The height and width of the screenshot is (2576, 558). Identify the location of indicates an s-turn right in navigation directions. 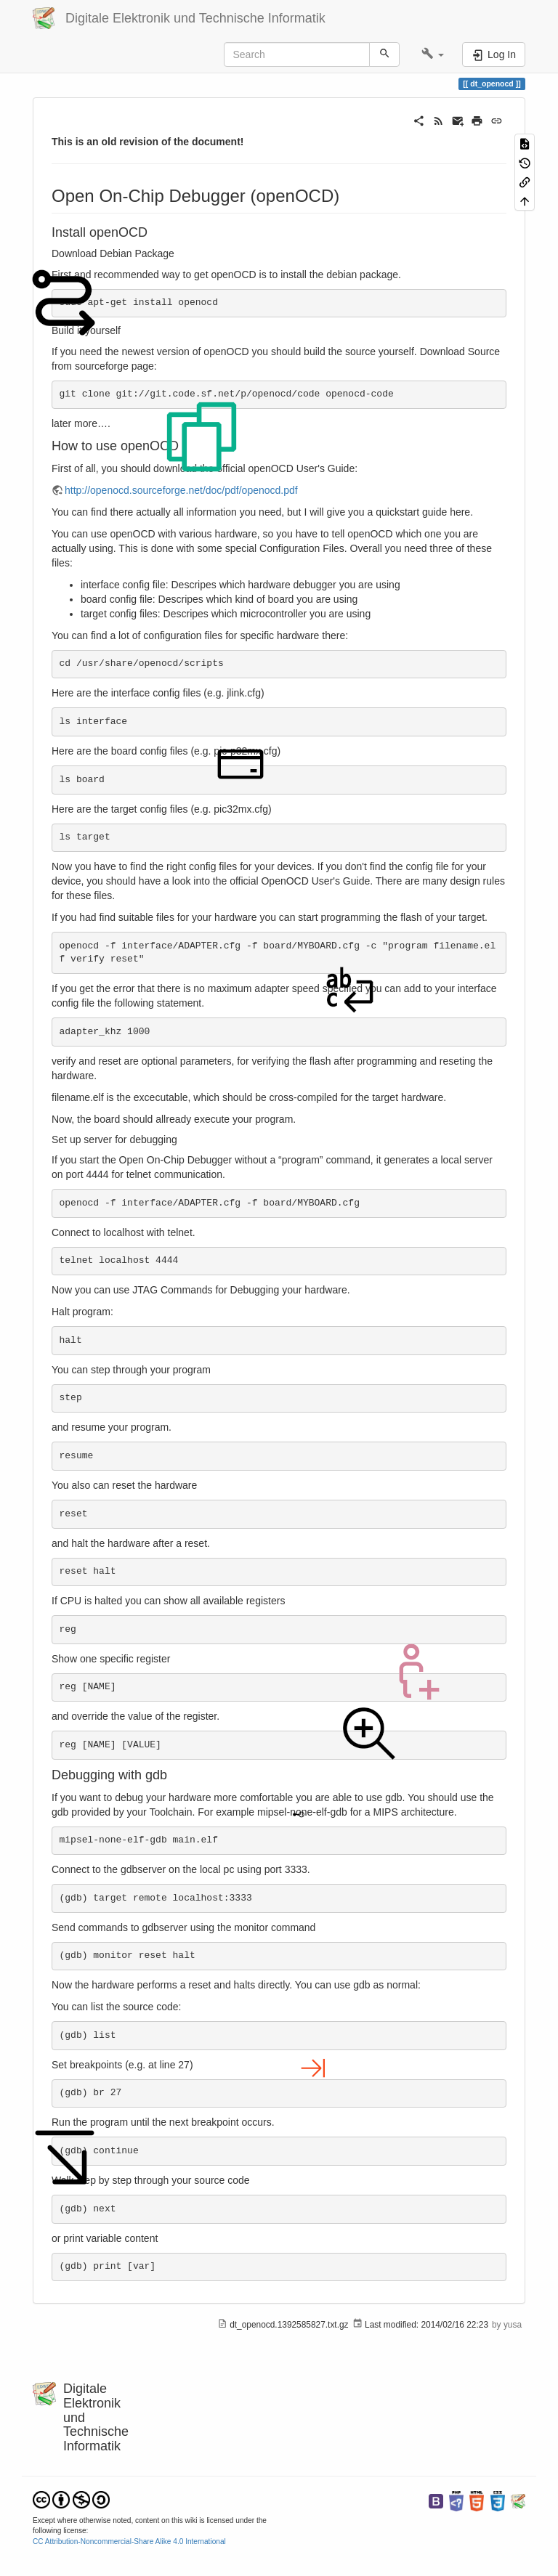
(63, 301).